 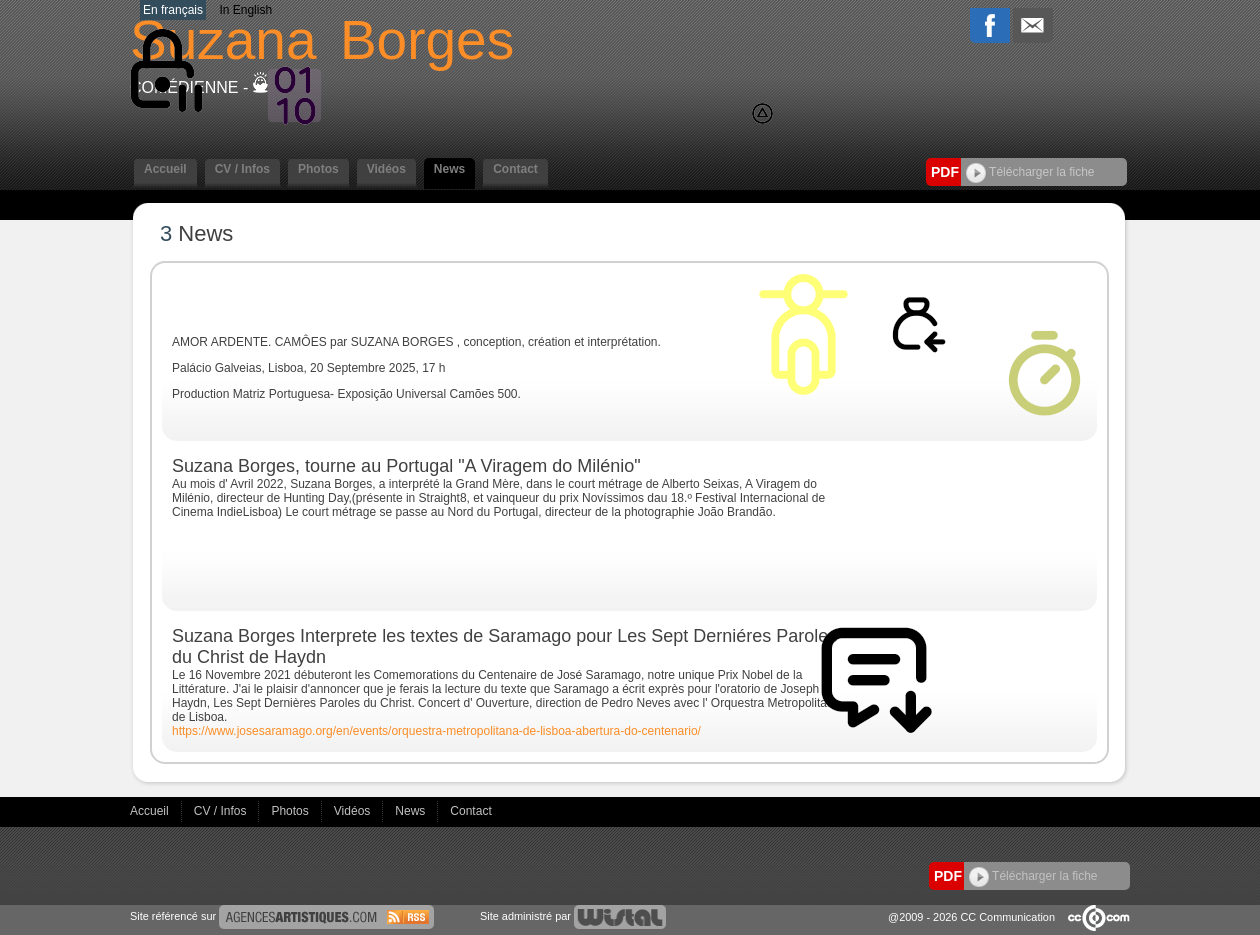 I want to click on playstation triangle button symbol, so click(x=762, y=113).